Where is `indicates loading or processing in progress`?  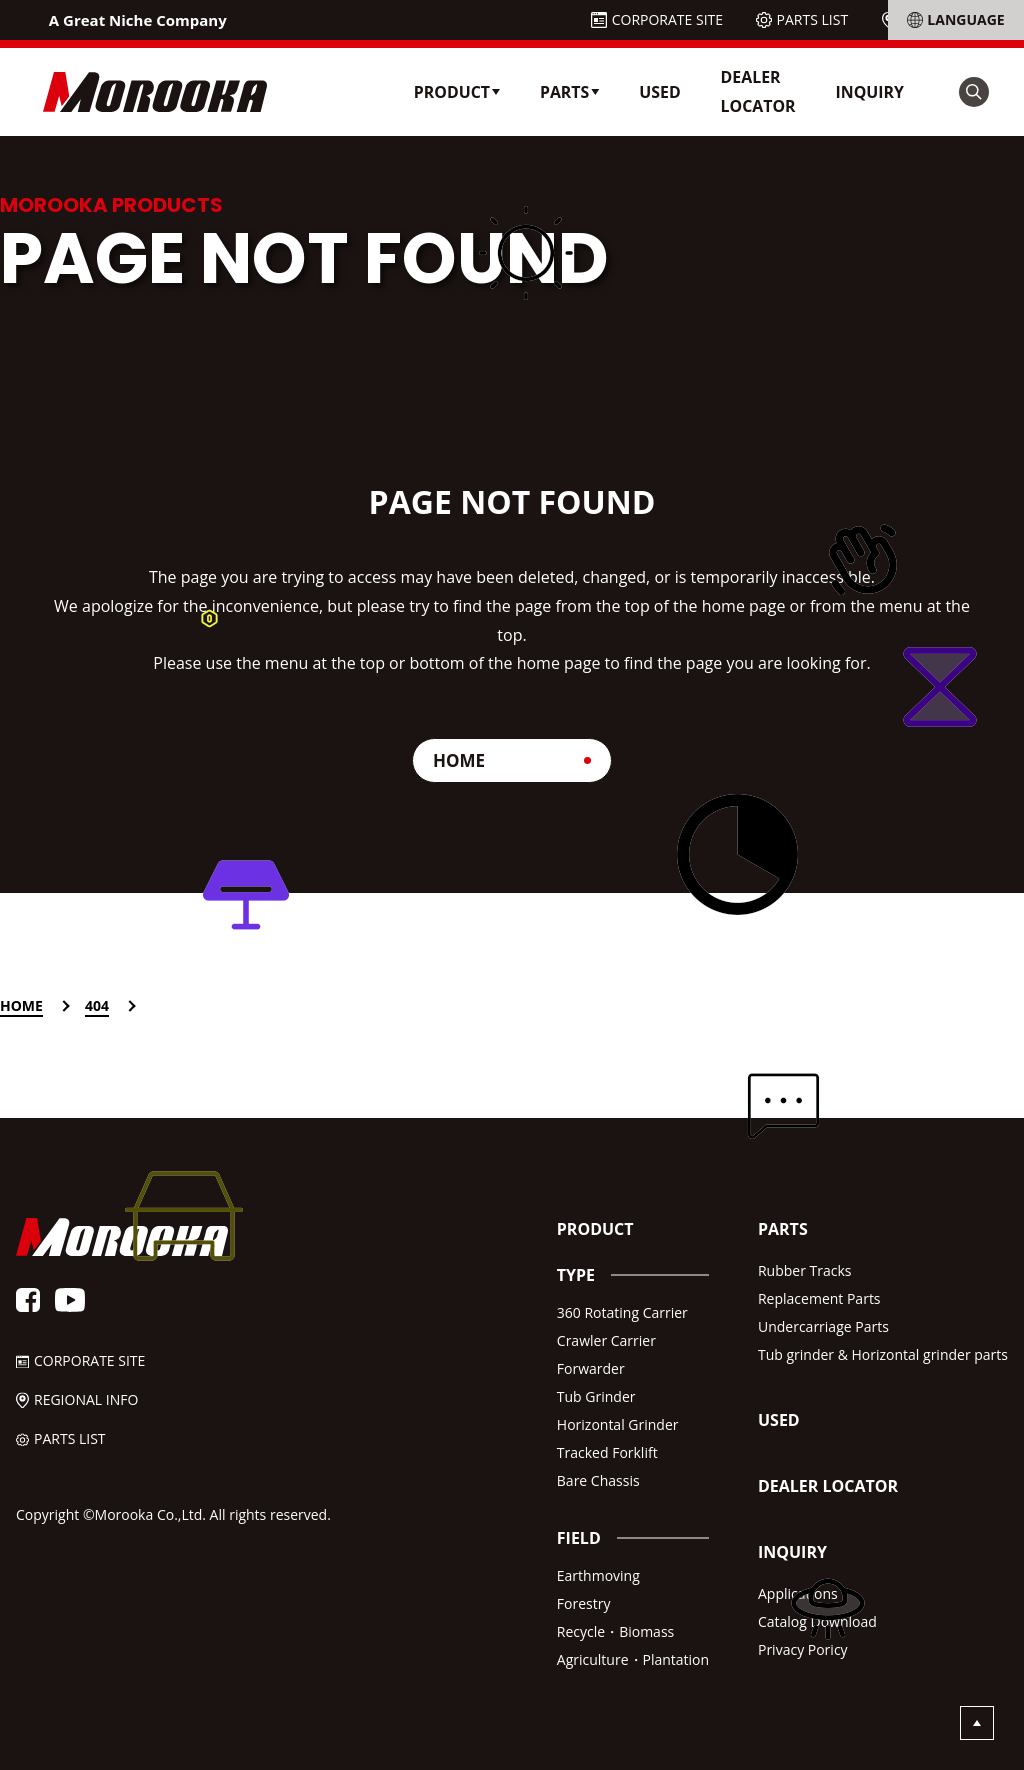 indicates loading or processing in progress is located at coordinates (940, 687).